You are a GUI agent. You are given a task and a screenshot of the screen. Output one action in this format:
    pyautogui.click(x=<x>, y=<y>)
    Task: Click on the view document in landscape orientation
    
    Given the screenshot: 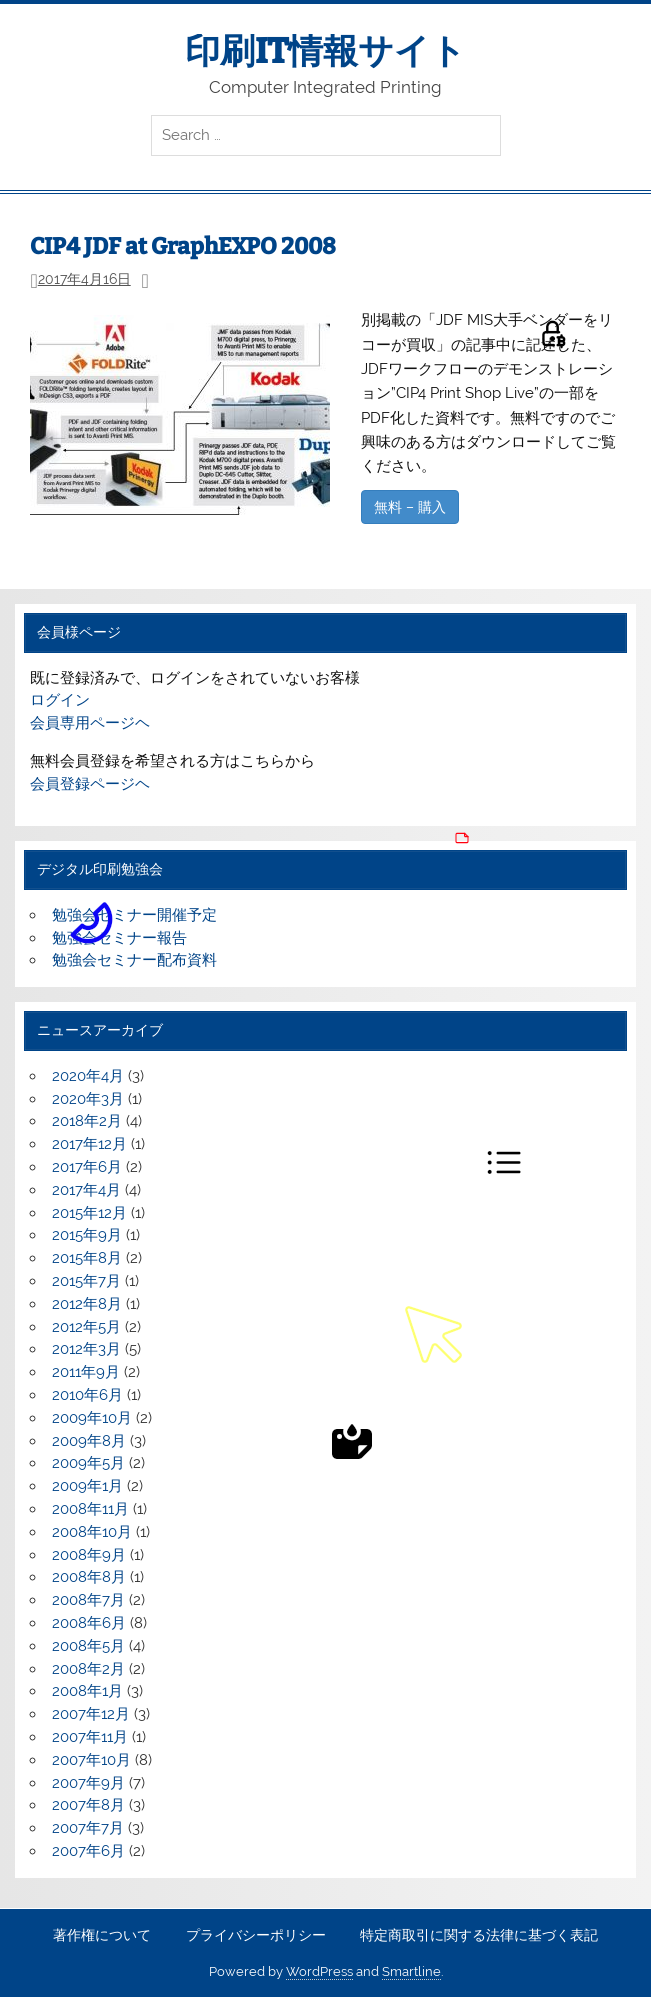 What is the action you would take?
    pyautogui.click(x=462, y=838)
    